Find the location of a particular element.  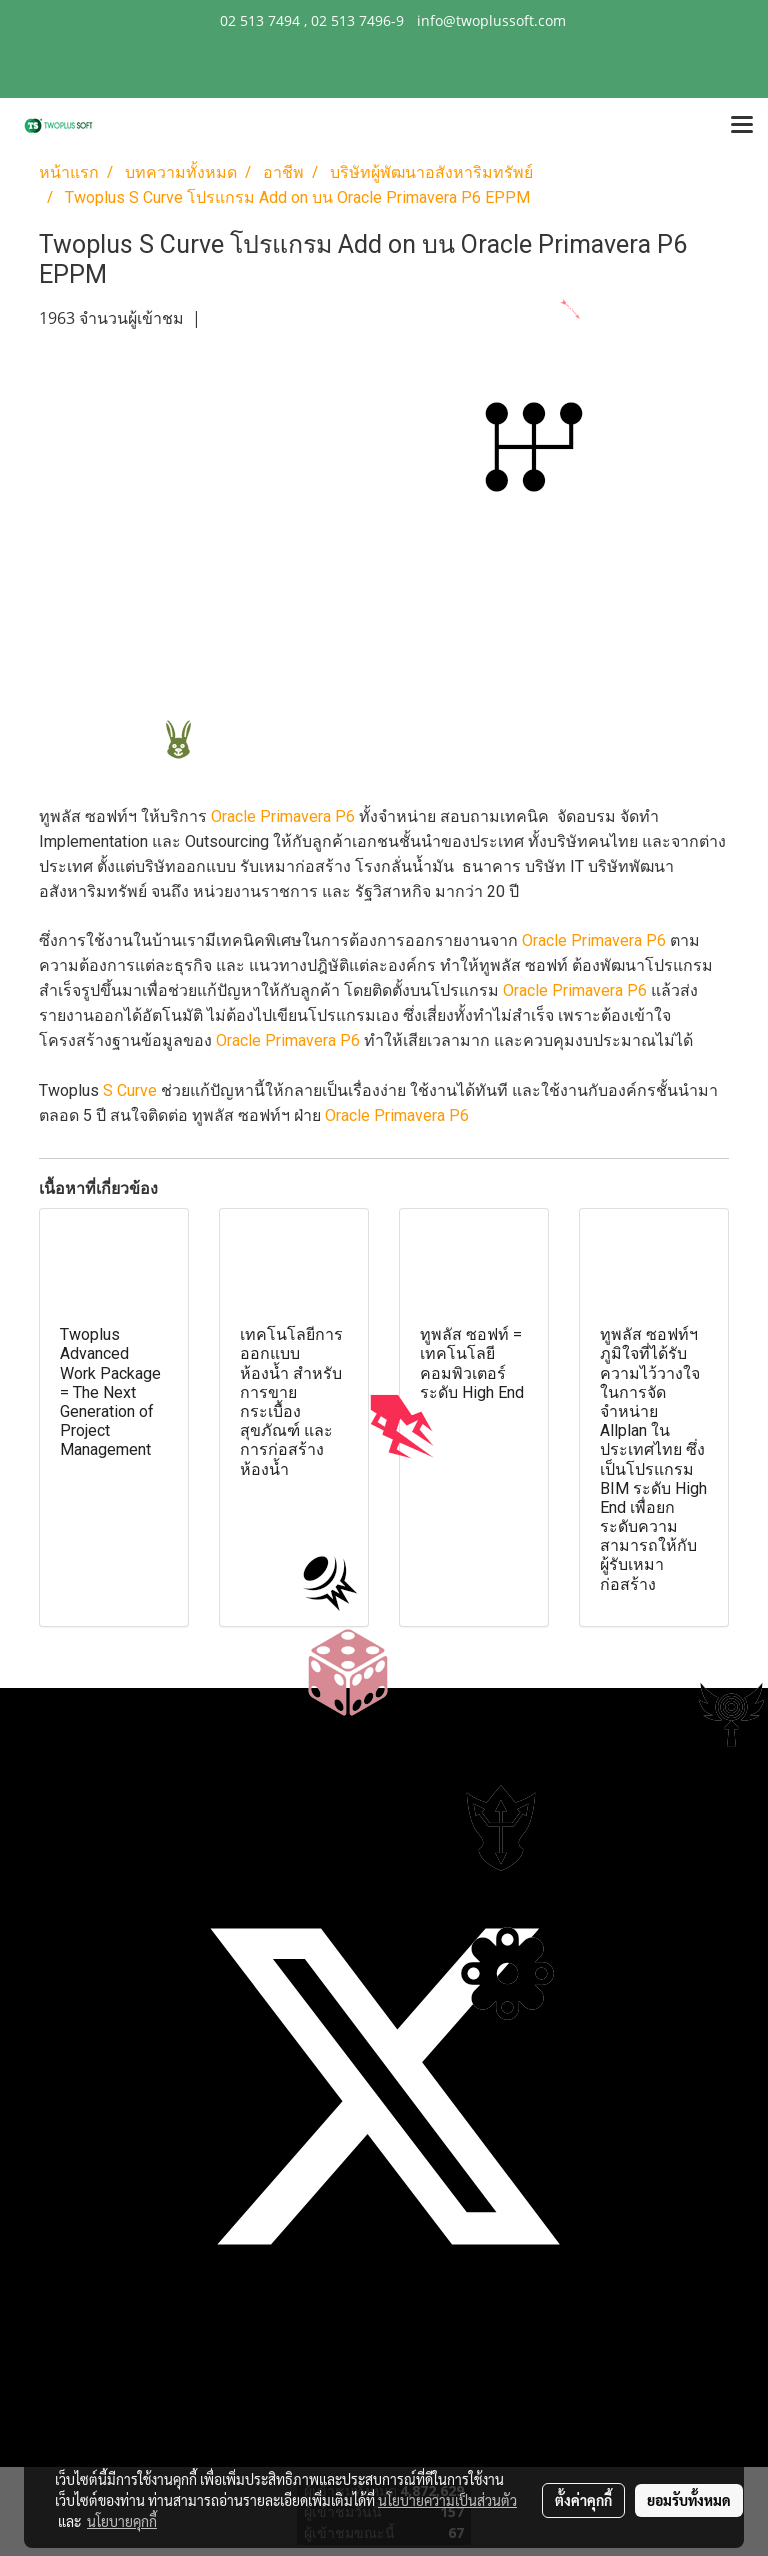

roll the dice or take a chance is located at coordinates (348, 1673).